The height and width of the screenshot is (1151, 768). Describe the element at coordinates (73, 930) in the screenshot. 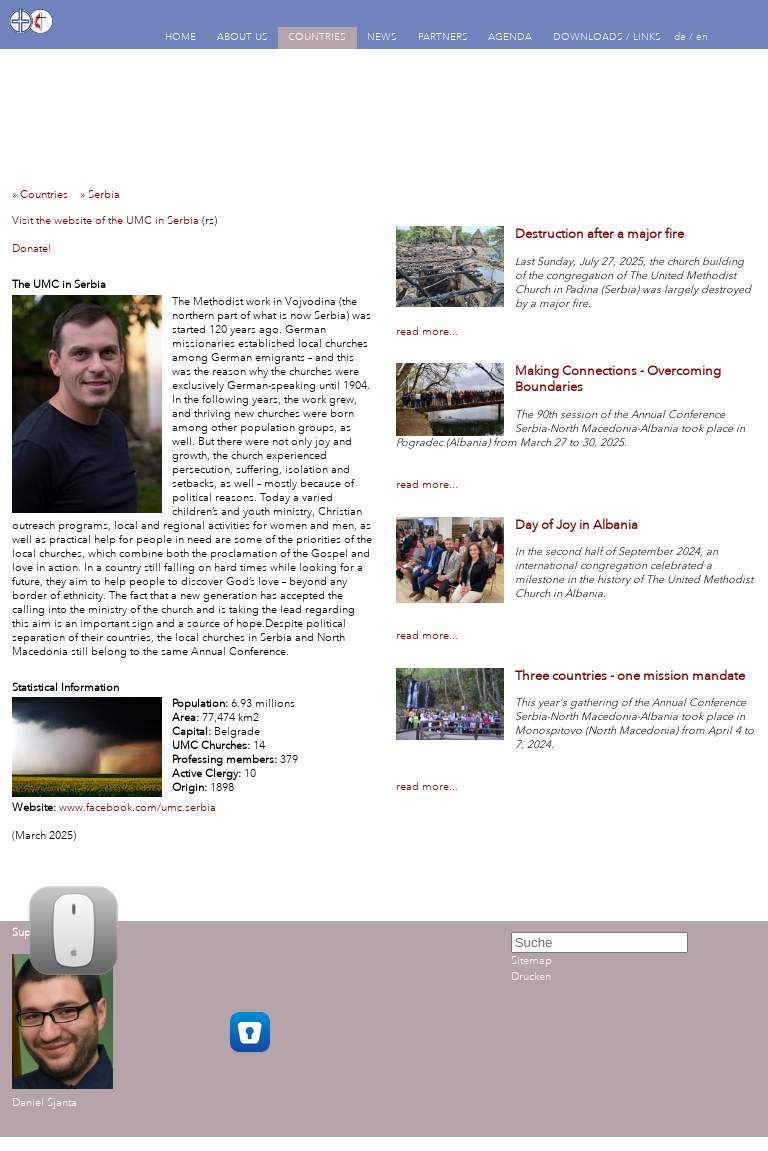

I see `open mouse and trackpad settings` at that location.